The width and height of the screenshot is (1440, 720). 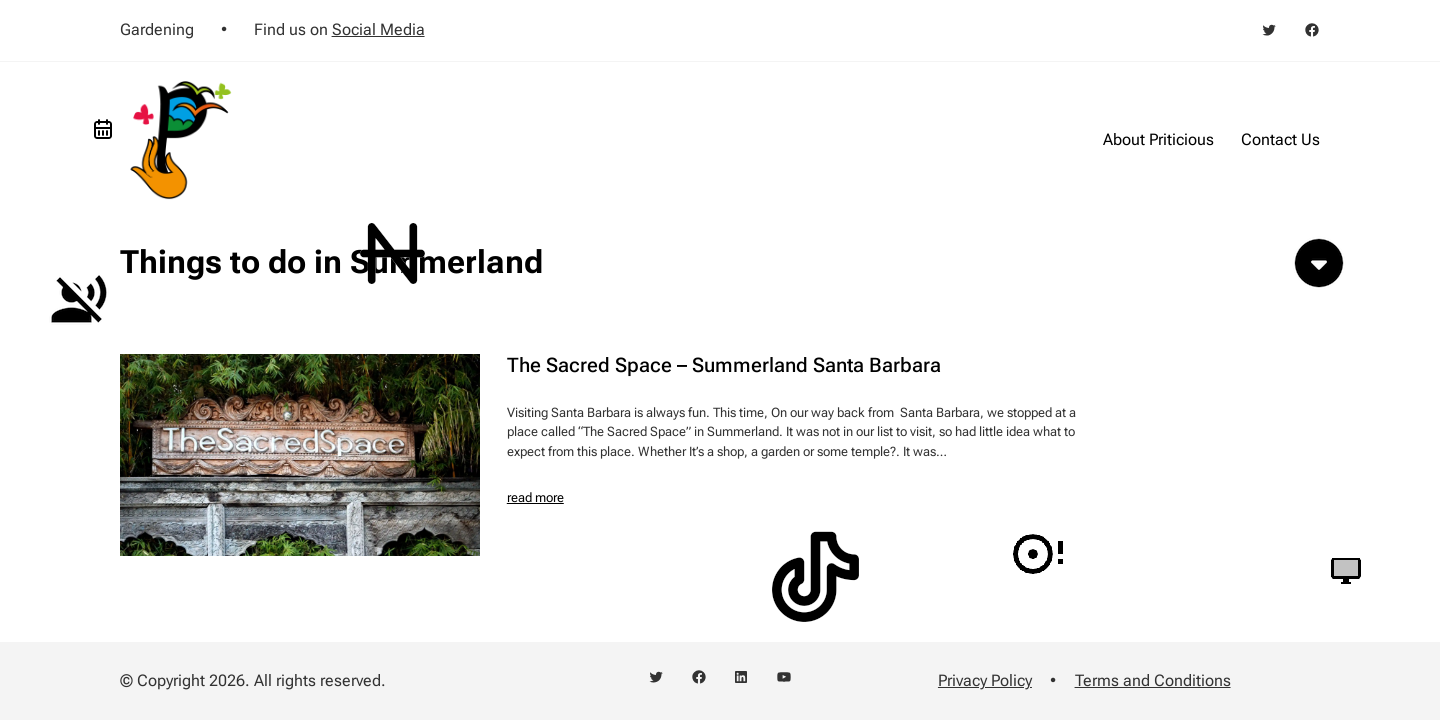 I want to click on open TikTok app, so click(x=815, y=578).